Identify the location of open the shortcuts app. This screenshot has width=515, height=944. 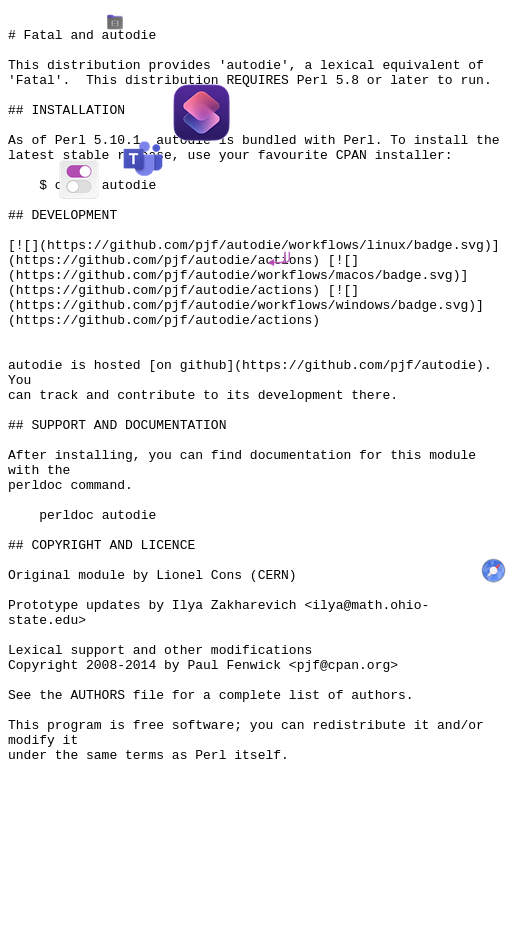
(201, 112).